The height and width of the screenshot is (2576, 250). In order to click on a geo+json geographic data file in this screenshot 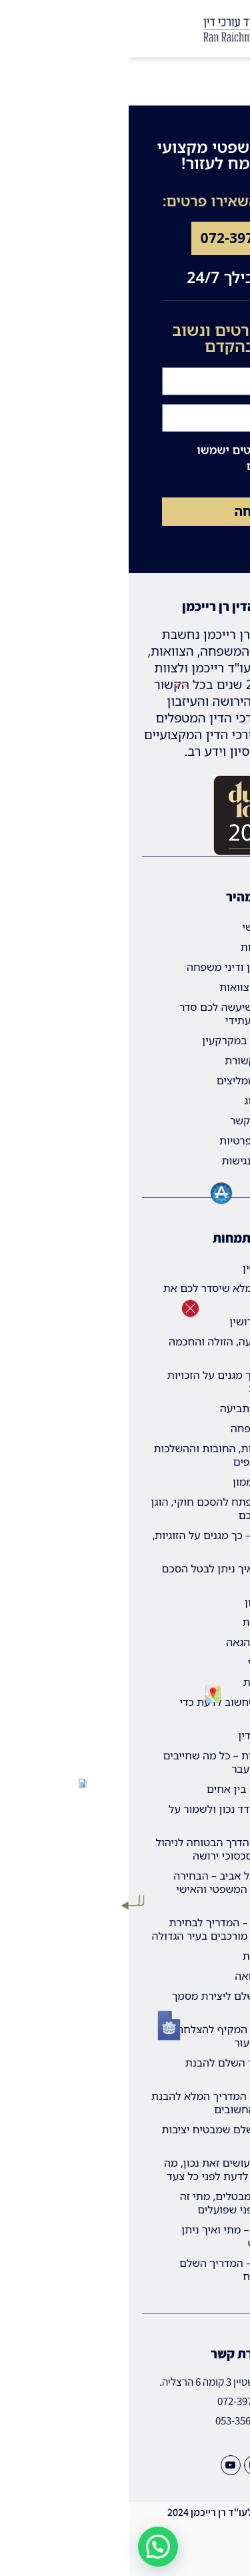, I will do `click(213, 1693)`.